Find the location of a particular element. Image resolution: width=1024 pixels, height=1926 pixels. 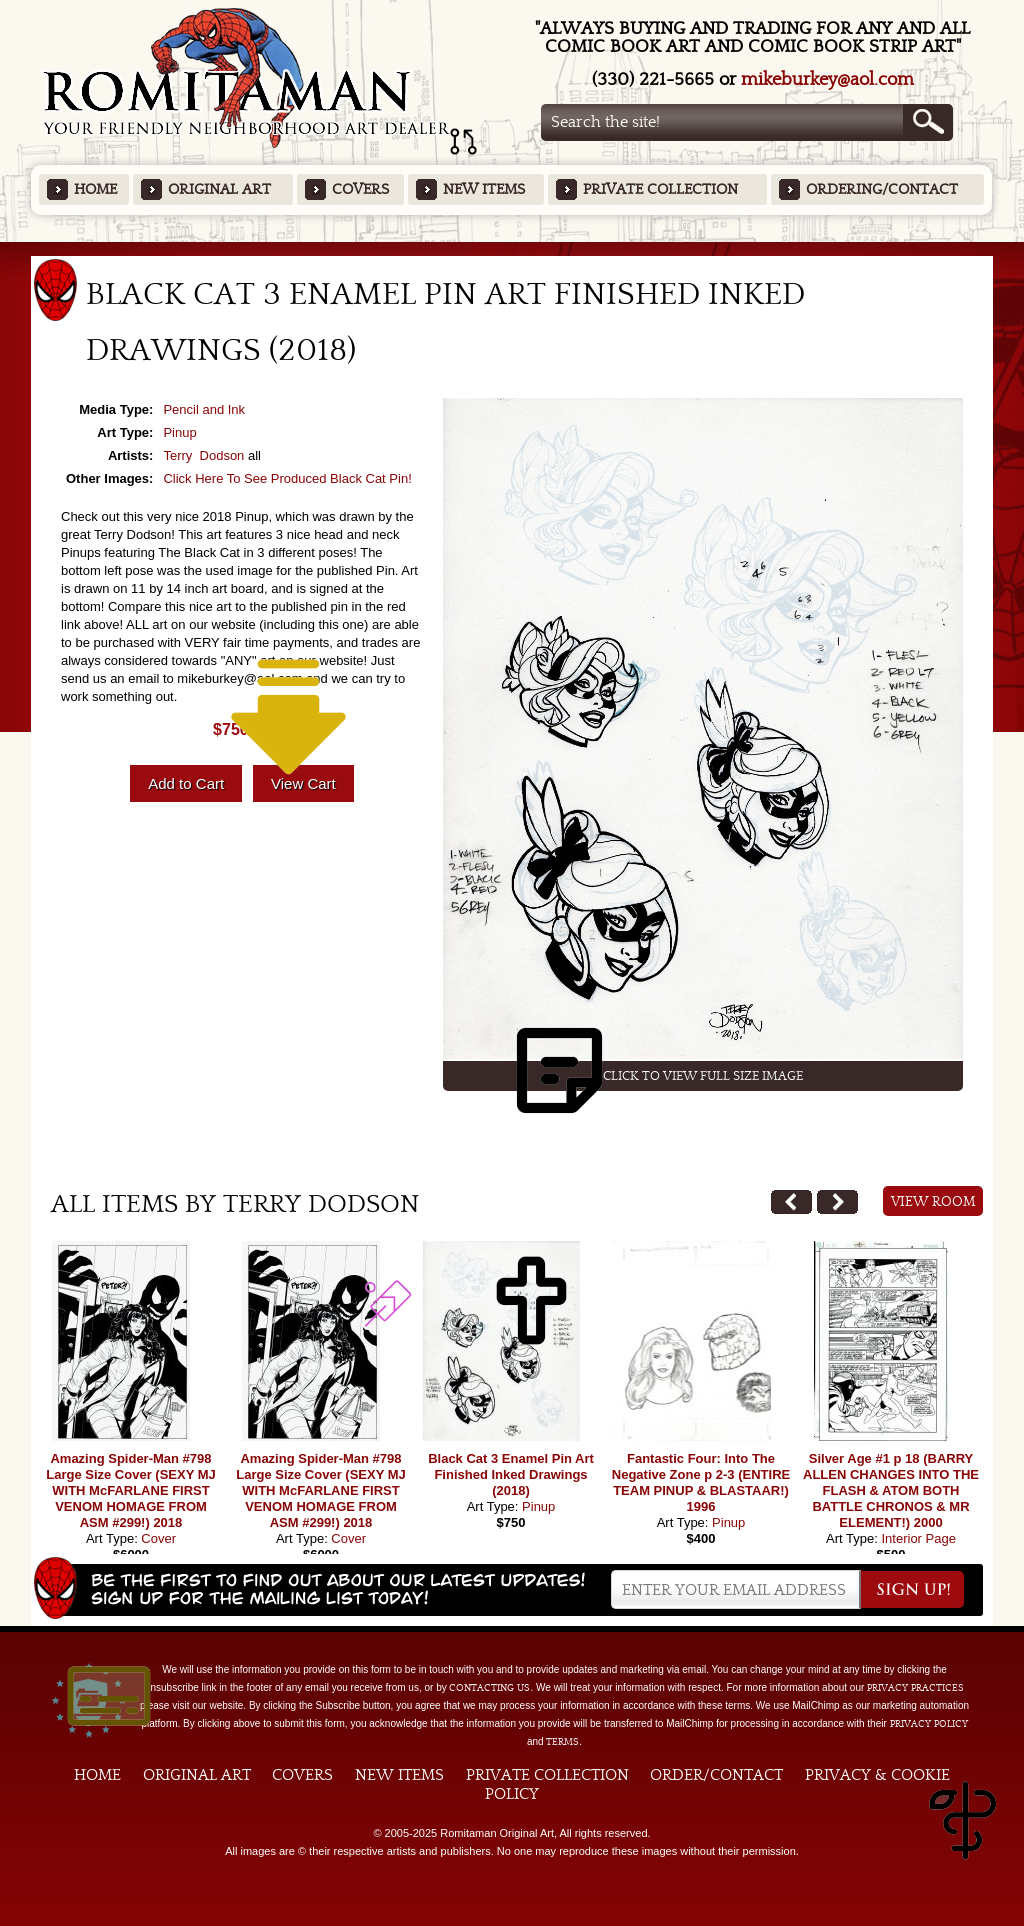

create a new pull request is located at coordinates (462, 141).